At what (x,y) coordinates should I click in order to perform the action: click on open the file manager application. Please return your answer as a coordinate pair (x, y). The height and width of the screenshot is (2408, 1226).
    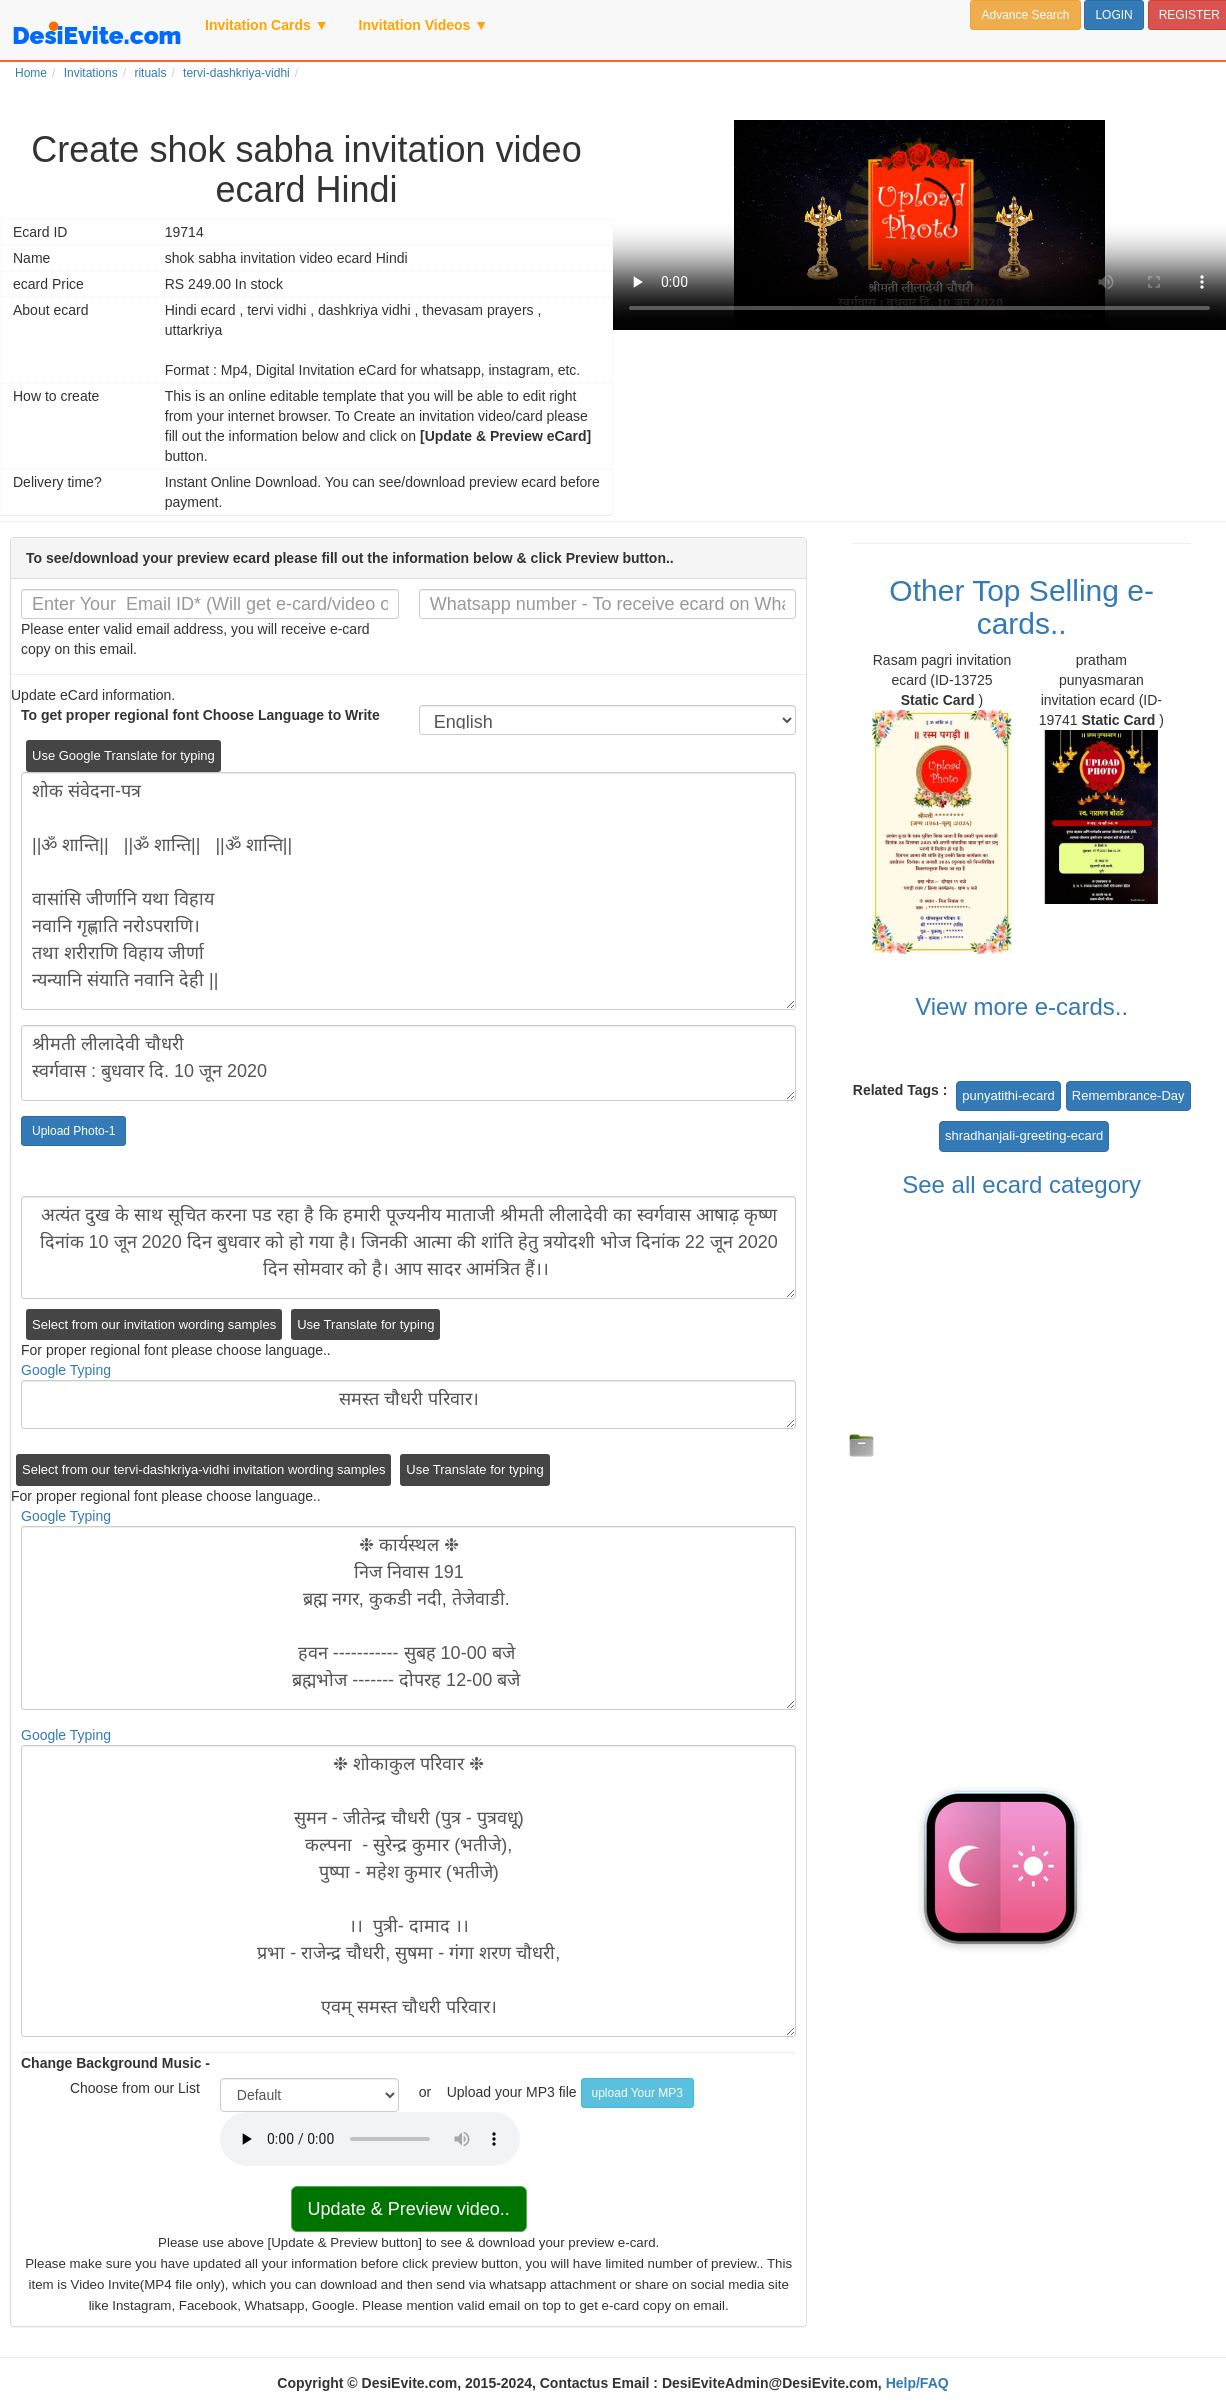
    Looking at the image, I should click on (861, 1445).